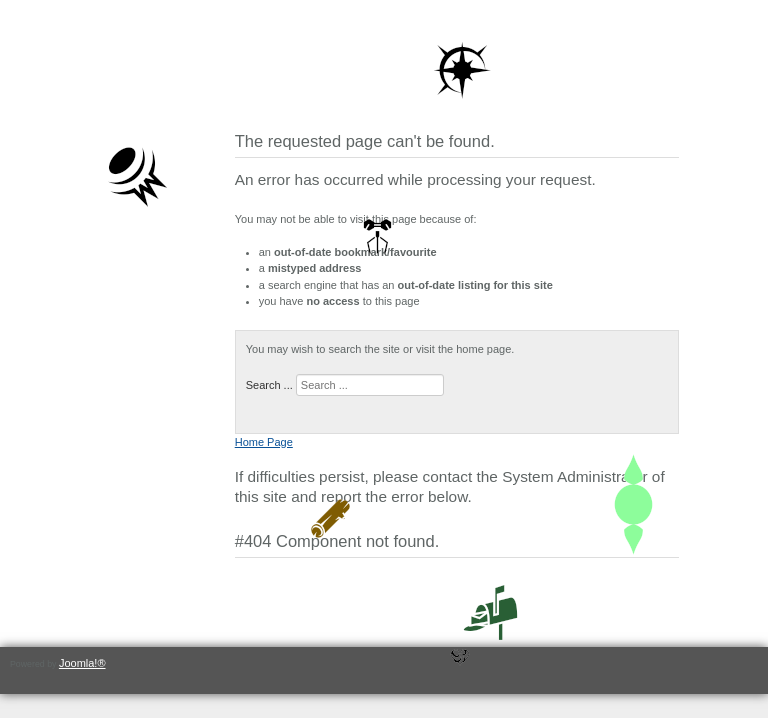 The width and height of the screenshot is (768, 720). Describe the element at coordinates (462, 69) in the screenshot. I see `activate eclipse or flare visual effect` at that location.